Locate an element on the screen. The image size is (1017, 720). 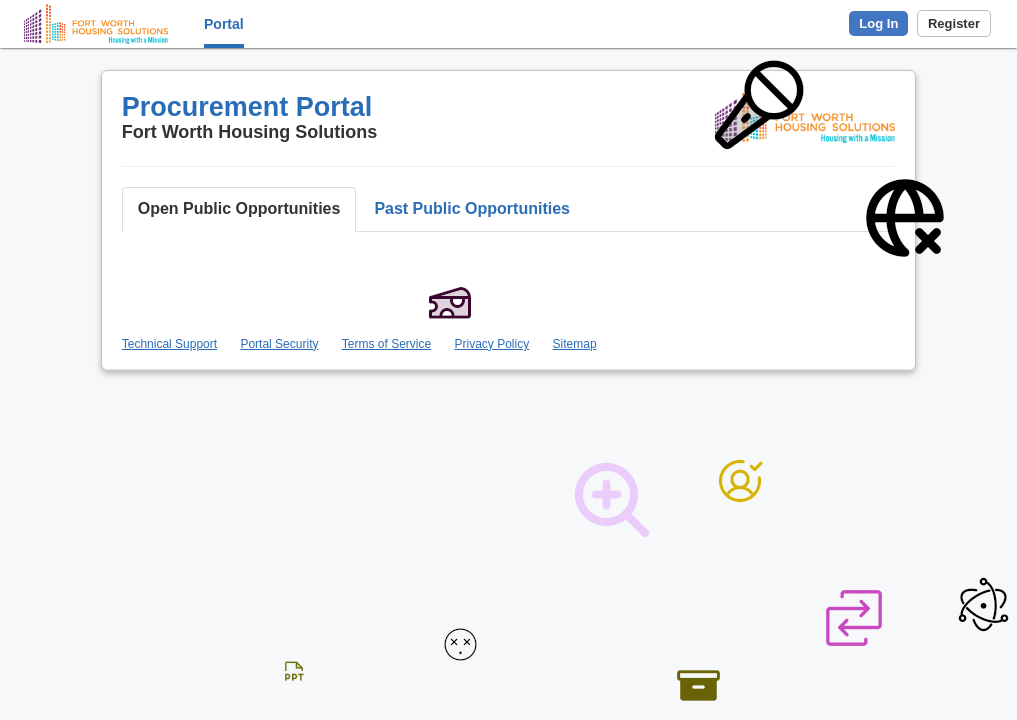
verified user profile is located at coordinates (740, 481).